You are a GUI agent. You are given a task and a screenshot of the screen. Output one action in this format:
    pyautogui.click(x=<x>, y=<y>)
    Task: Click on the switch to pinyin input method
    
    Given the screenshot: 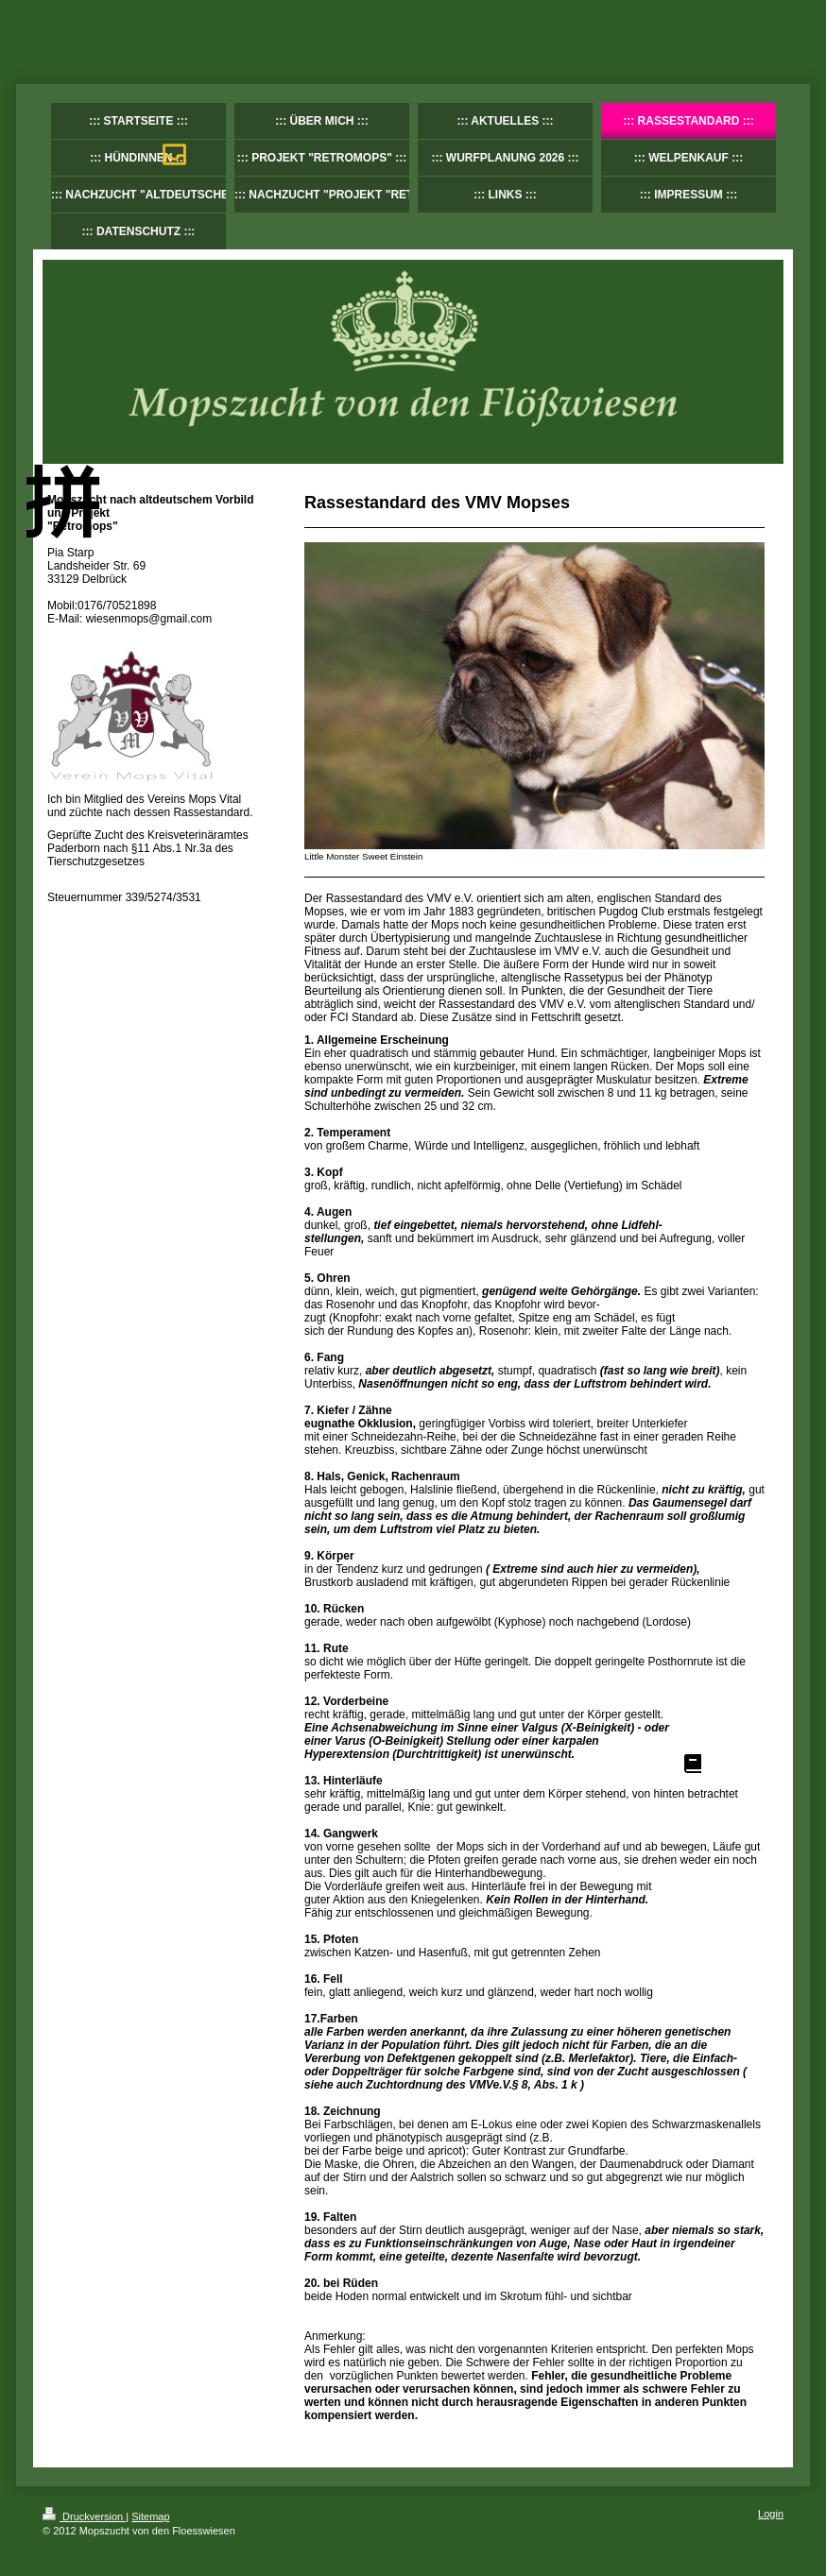 What is the action you would take?
    pyautogui.click(x=62, y=501)
    